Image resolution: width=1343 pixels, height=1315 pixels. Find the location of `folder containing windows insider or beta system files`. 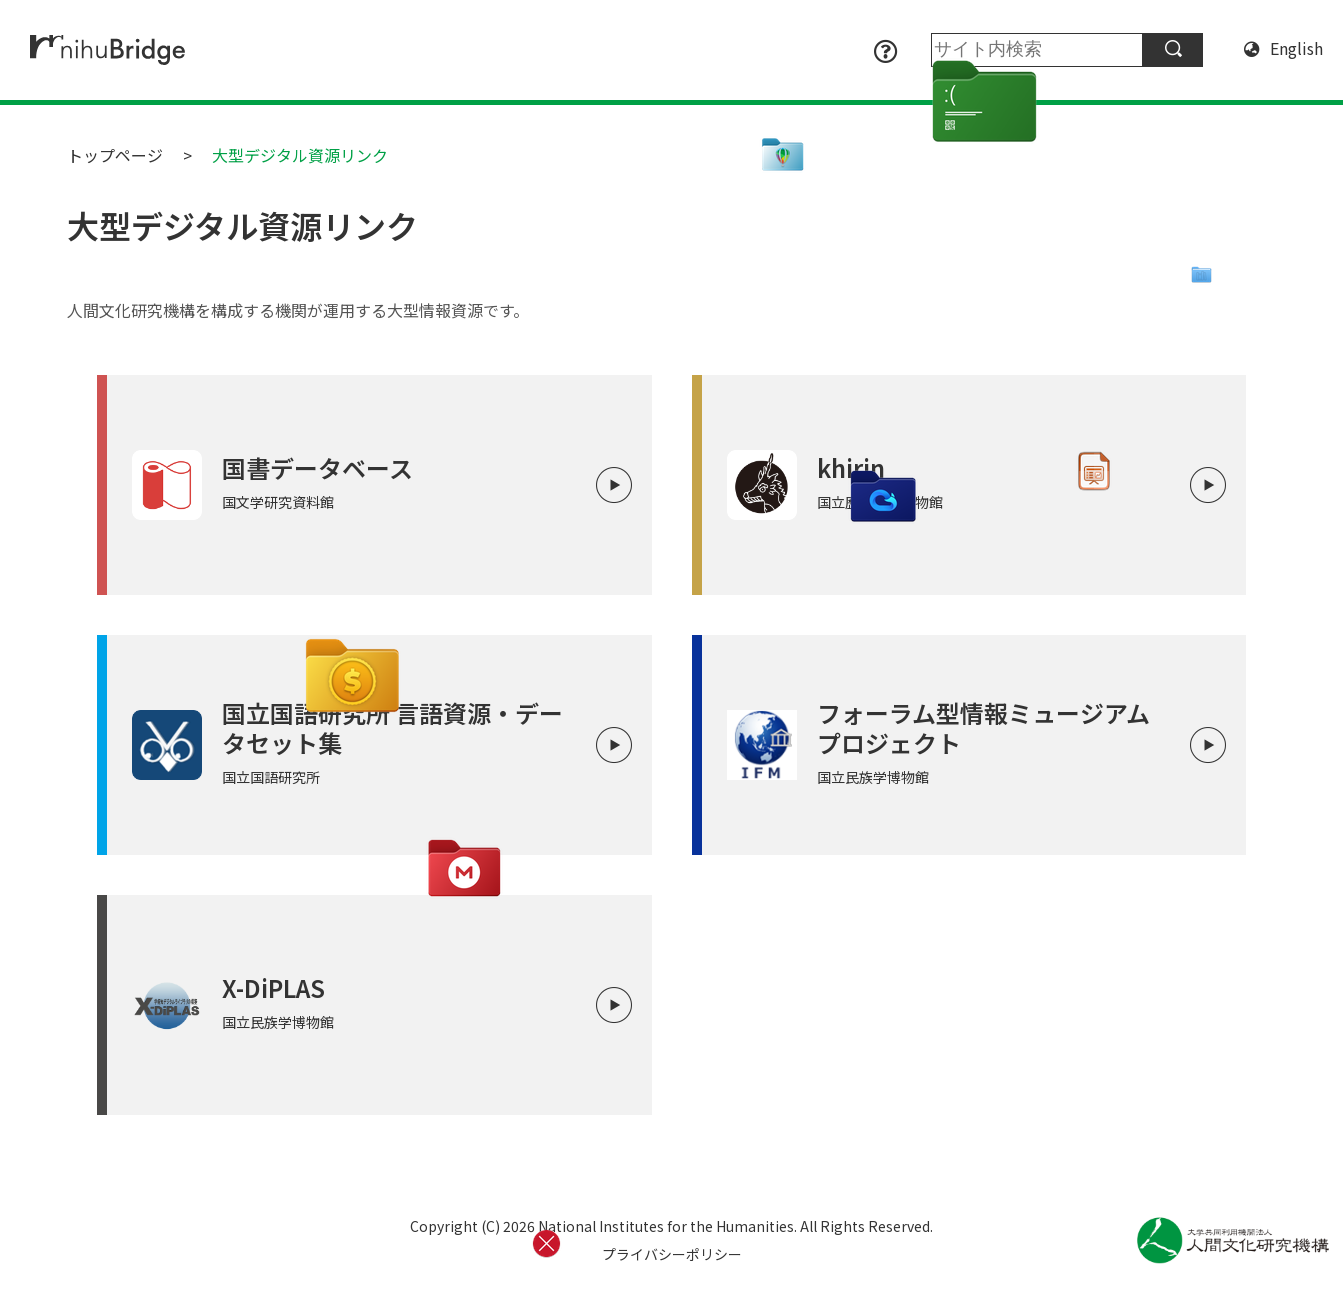

folder containing windows insider or beta system files is located at coordinates (984, 104).